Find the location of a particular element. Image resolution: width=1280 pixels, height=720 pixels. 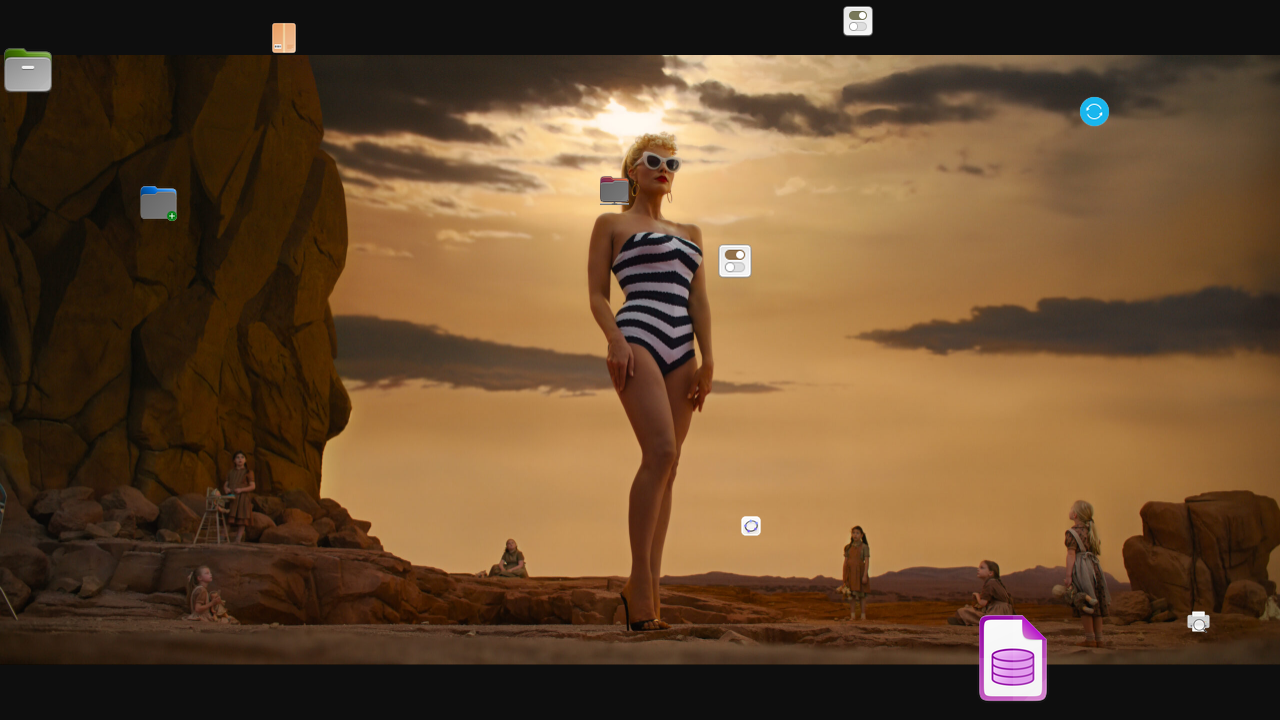

open the file manager application is located at coordinates (28, 70).